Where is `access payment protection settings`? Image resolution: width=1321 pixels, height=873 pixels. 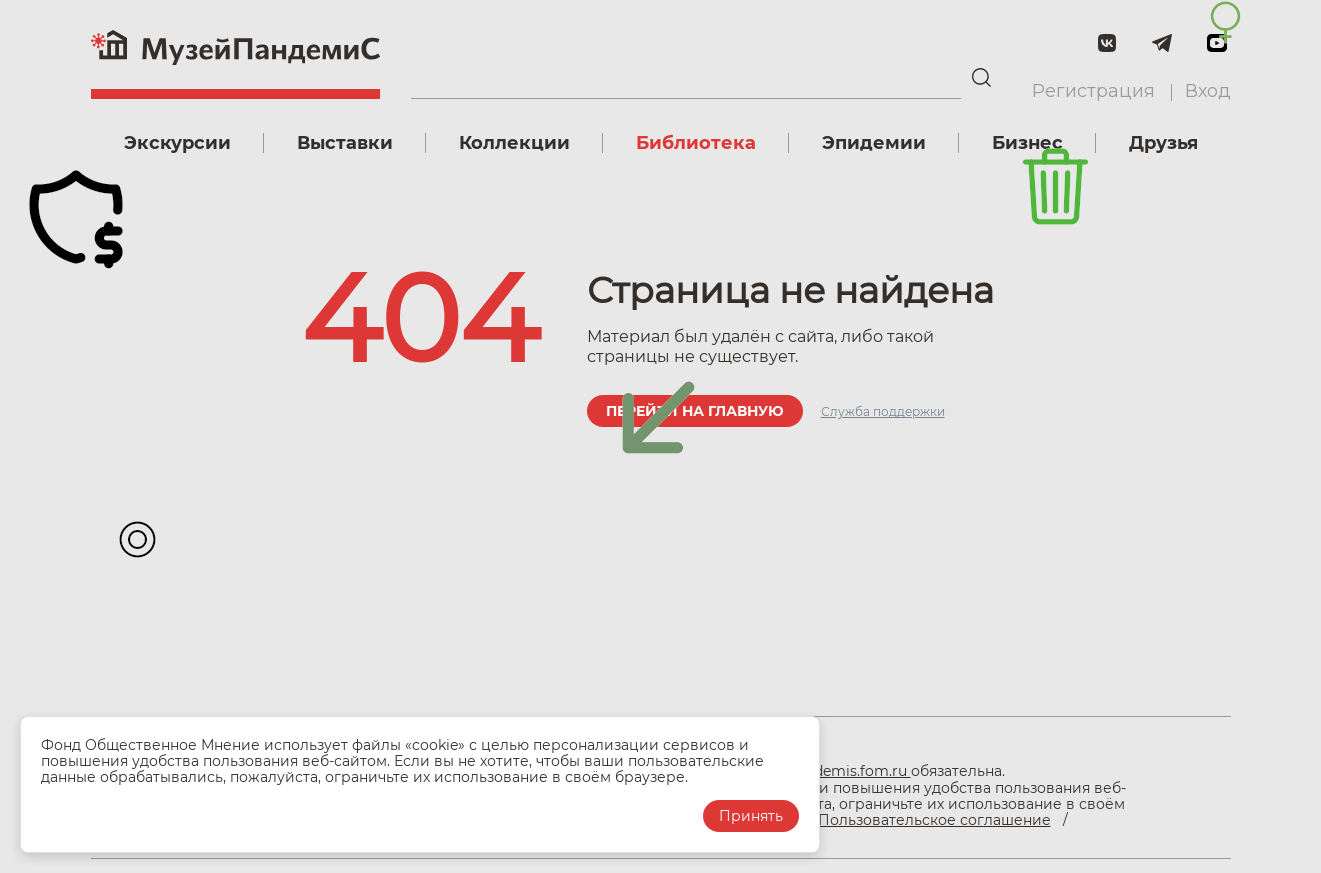
access payment protection settings is located at coordinates (76, 217).